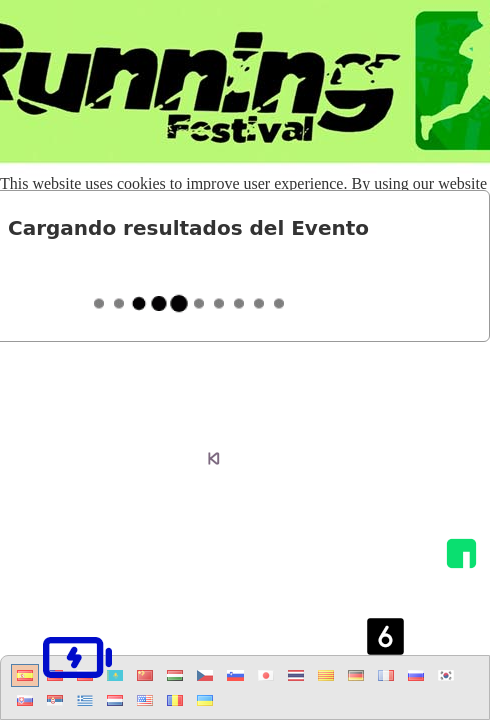 This screenshot has height=720, width=490. I want to click on indicates item number six in a list or sequence, so click(385, 636).